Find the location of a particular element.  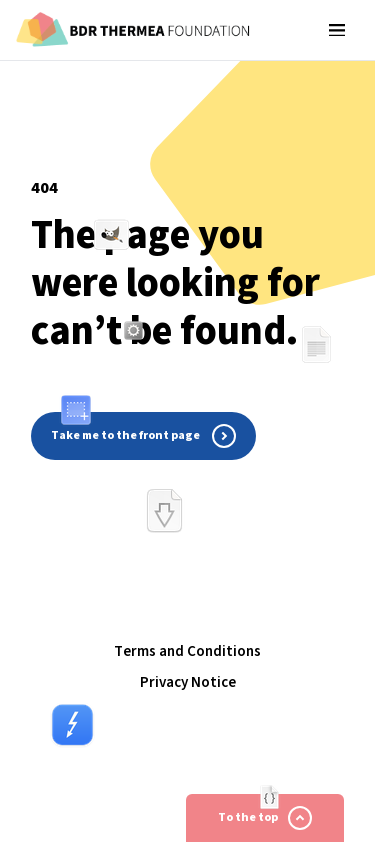

open a GIMP image file is located at coordinates (111, 233).